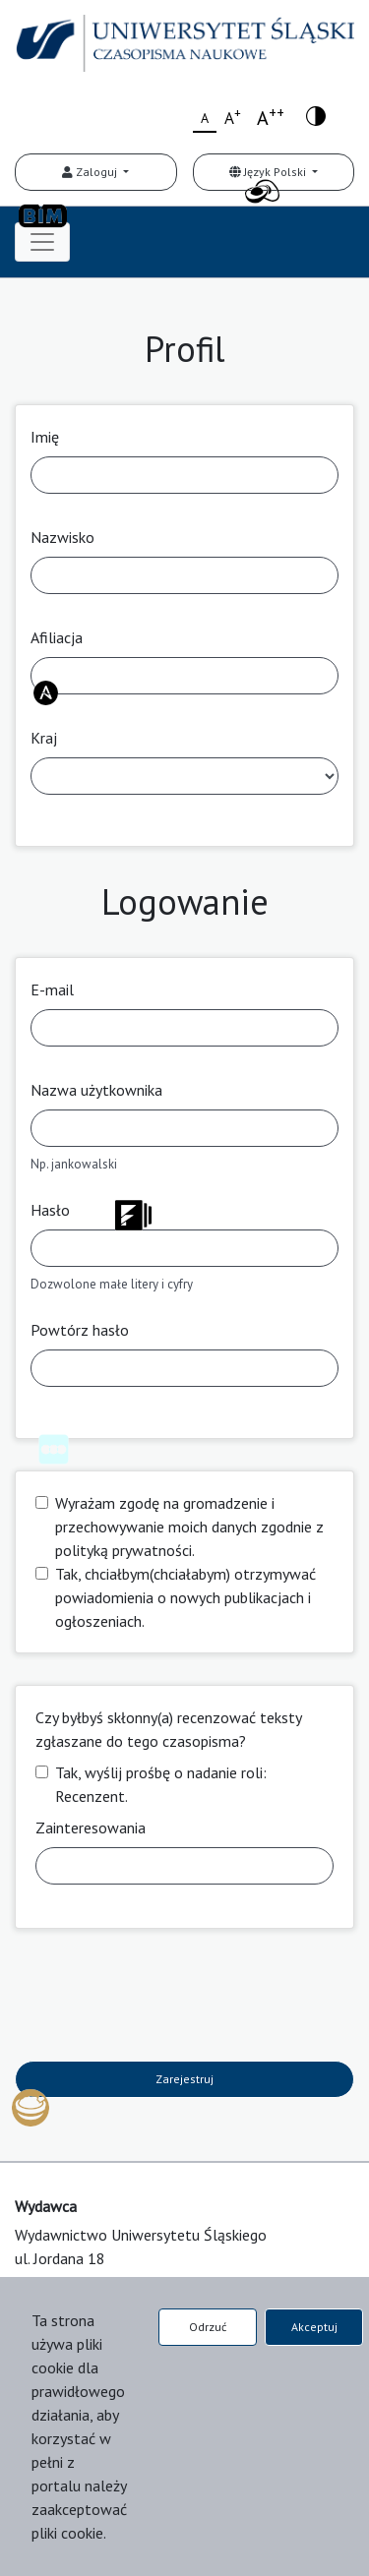 The image size is (369, 2576). Describe the element at coordinates (53, 1449) in the screenshot. I see `open the Letterboxd app` at that location.